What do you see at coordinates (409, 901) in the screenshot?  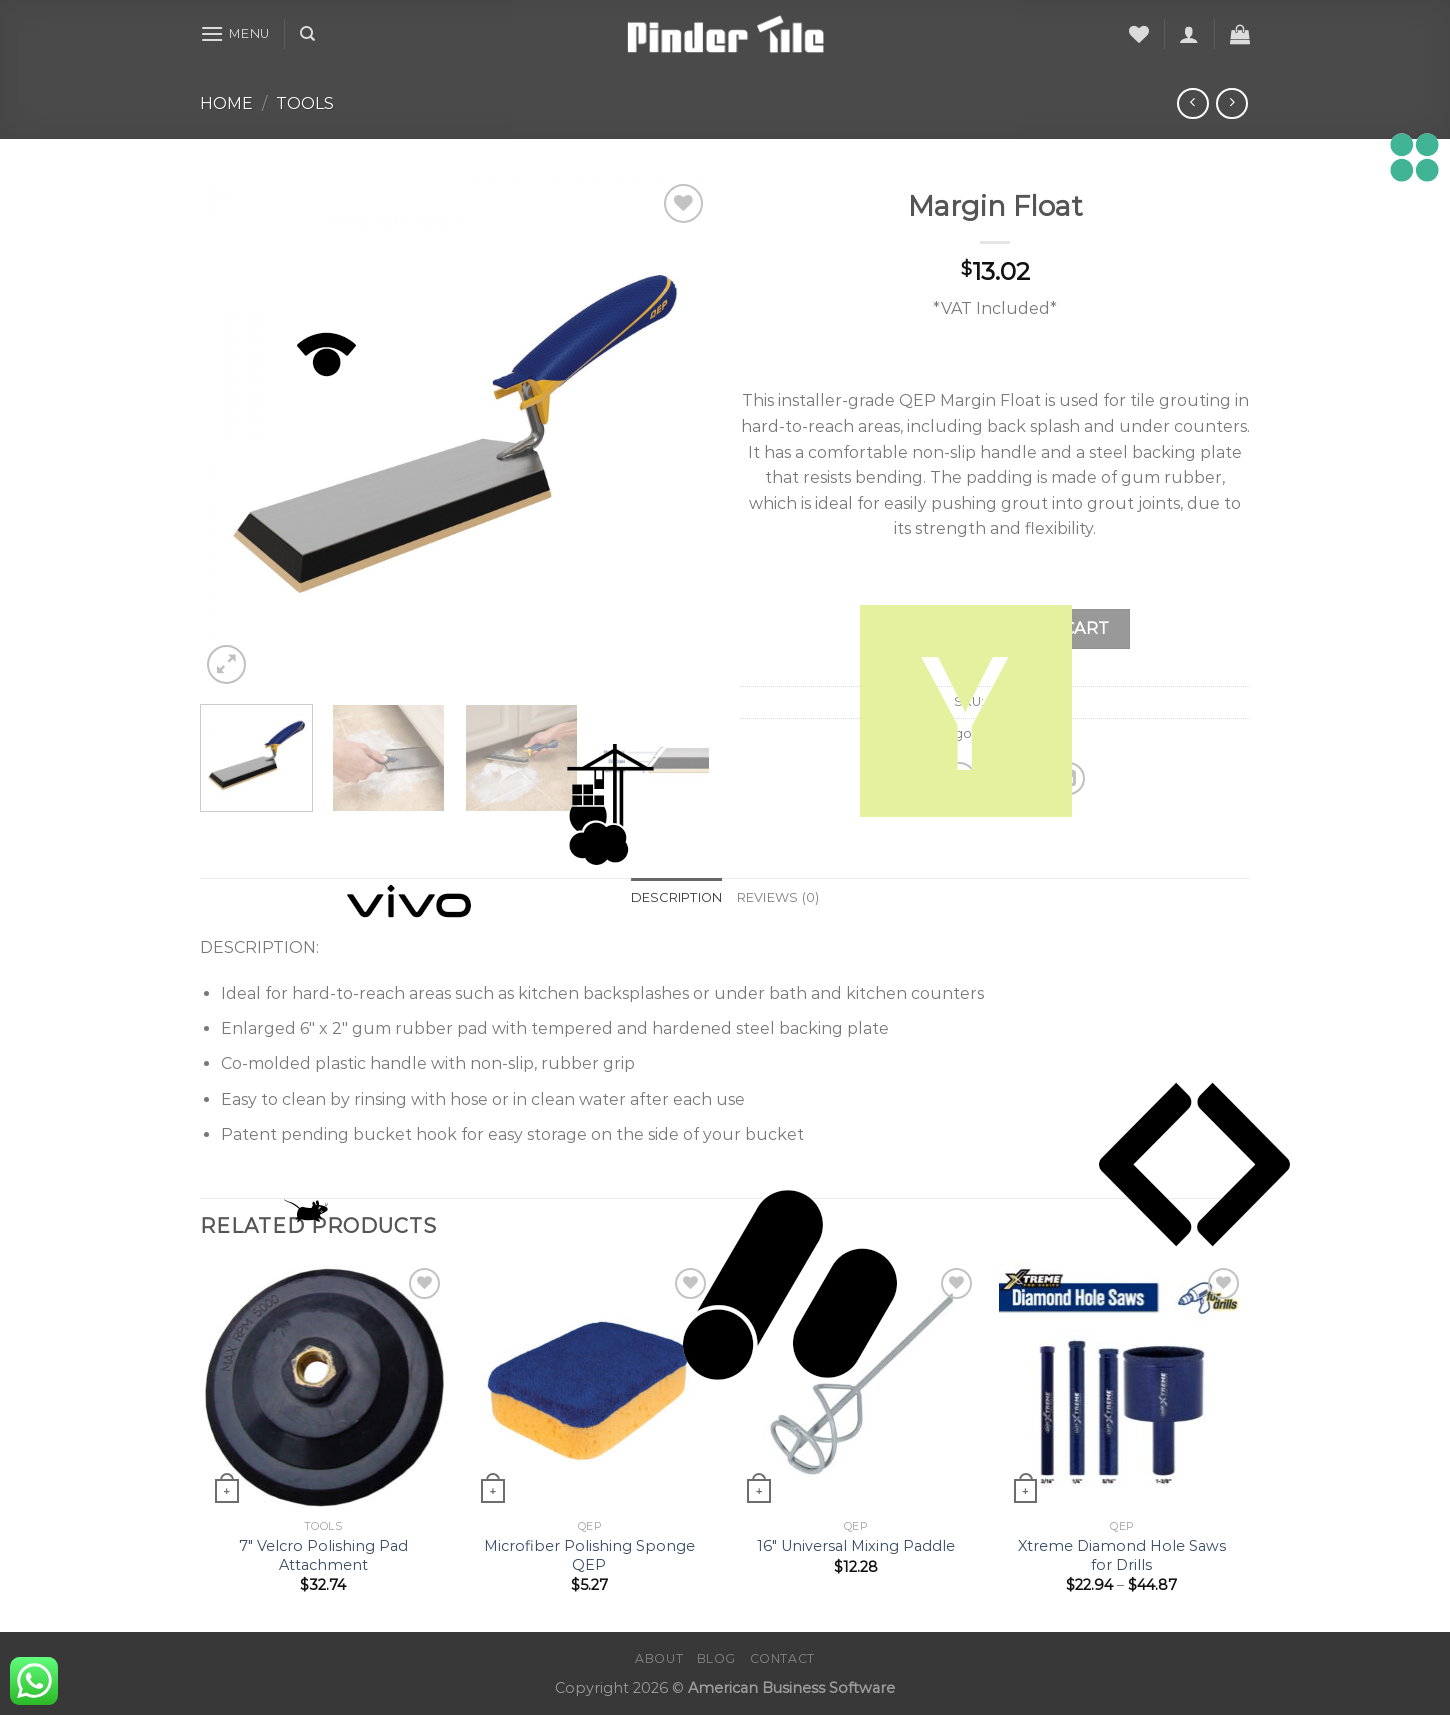 I see `vivo brand logo` at bounding box center [409, 901].